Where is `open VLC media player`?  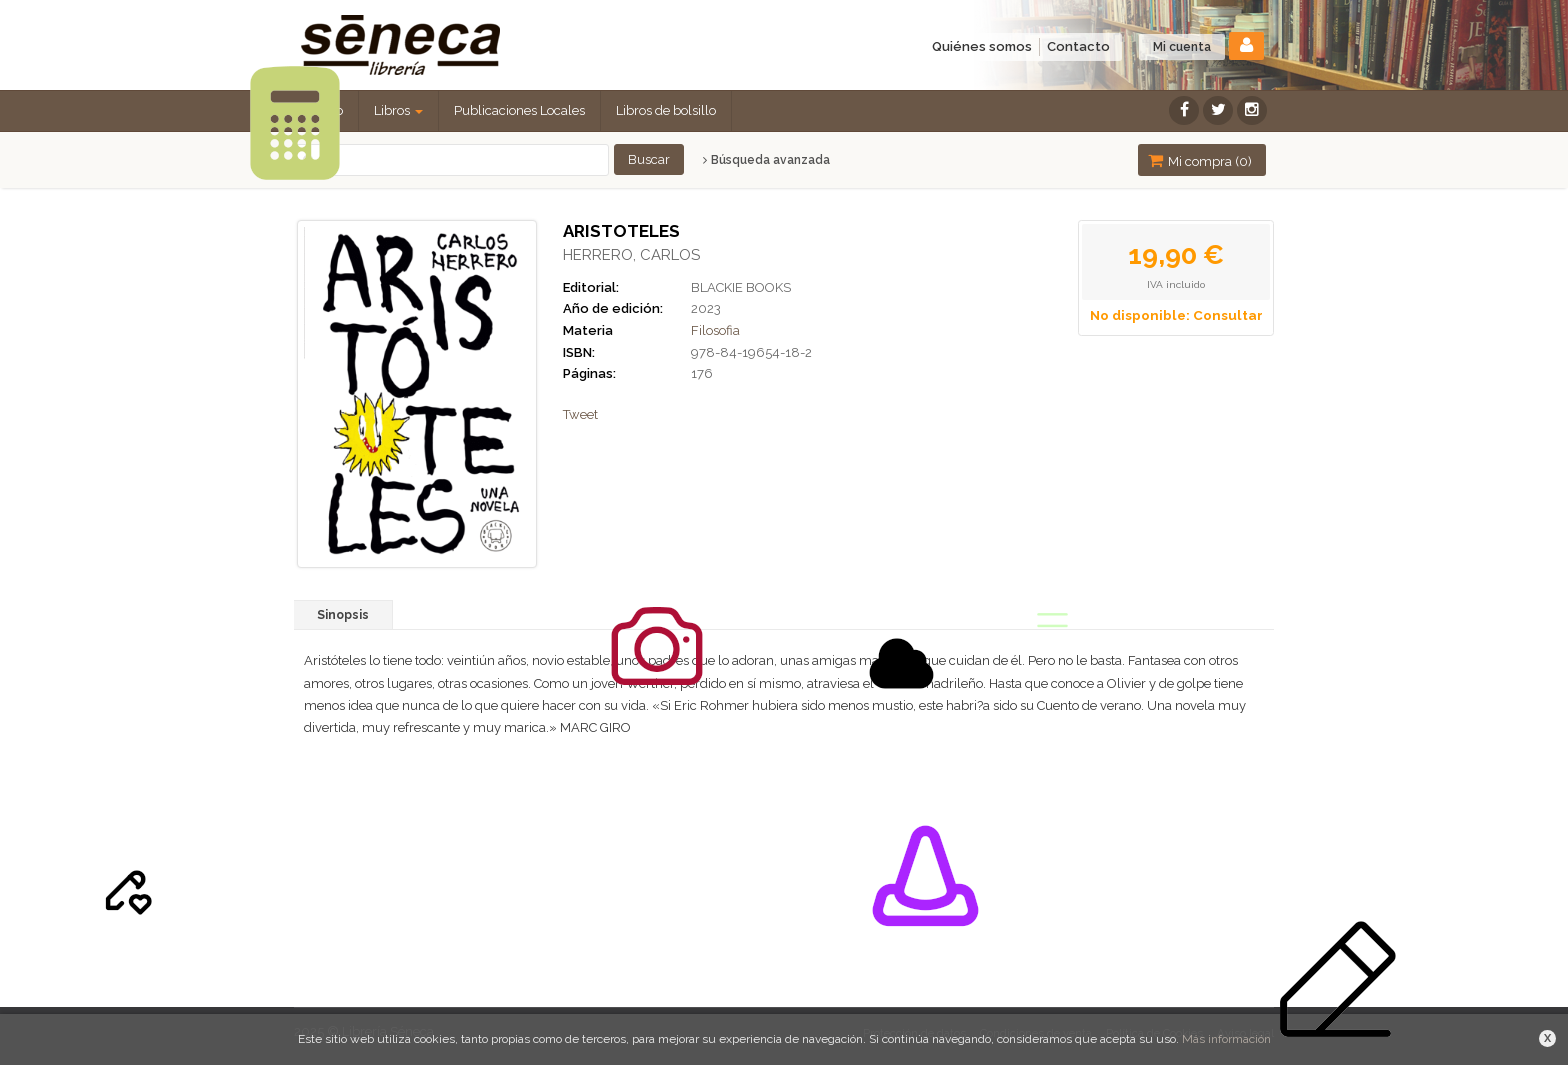
open VLC media player is located at coordinates (925, 878).